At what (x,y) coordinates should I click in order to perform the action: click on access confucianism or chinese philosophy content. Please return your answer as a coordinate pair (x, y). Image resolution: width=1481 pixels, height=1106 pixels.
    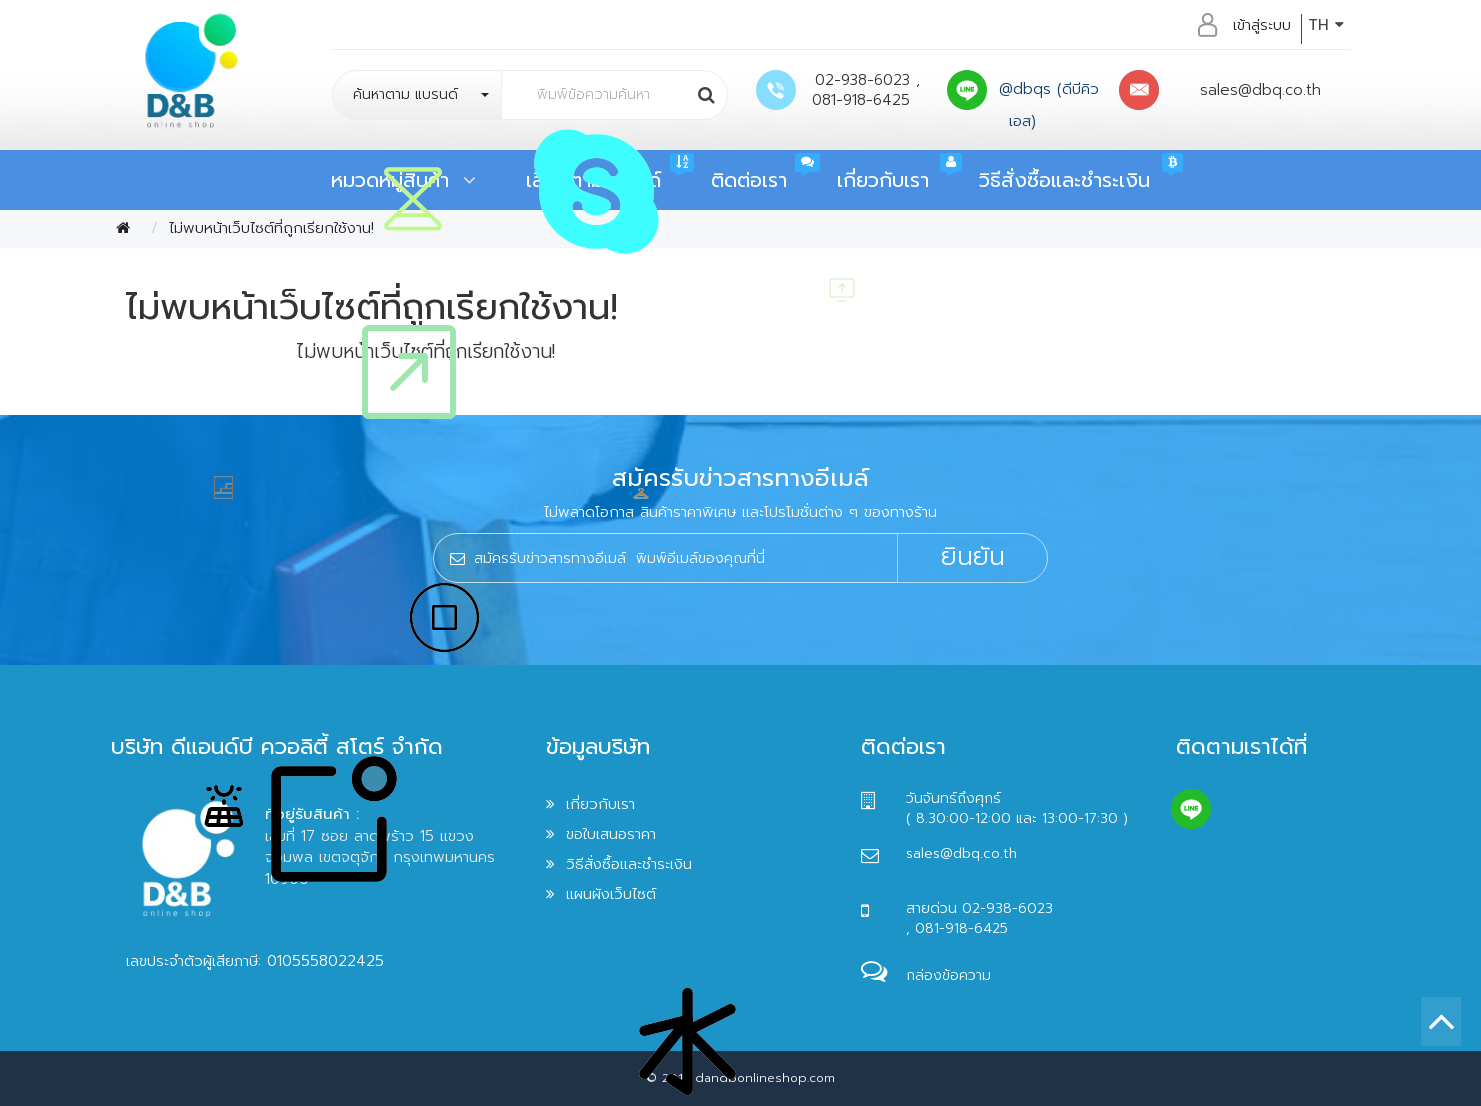
    Looking at the image, I should click on (687, 1041).